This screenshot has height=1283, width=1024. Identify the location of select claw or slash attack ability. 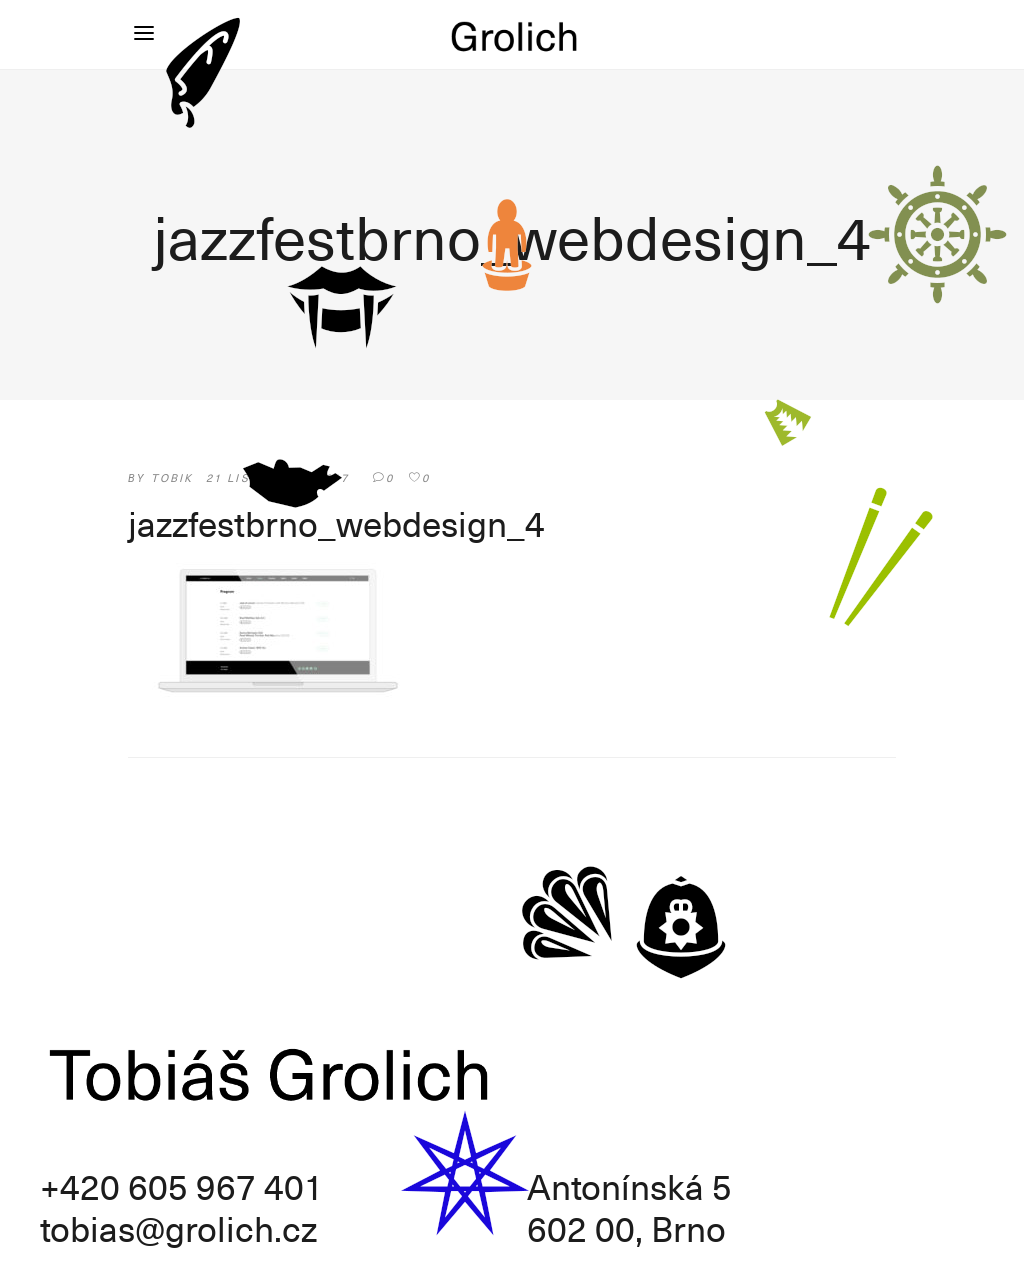
(568, 913).